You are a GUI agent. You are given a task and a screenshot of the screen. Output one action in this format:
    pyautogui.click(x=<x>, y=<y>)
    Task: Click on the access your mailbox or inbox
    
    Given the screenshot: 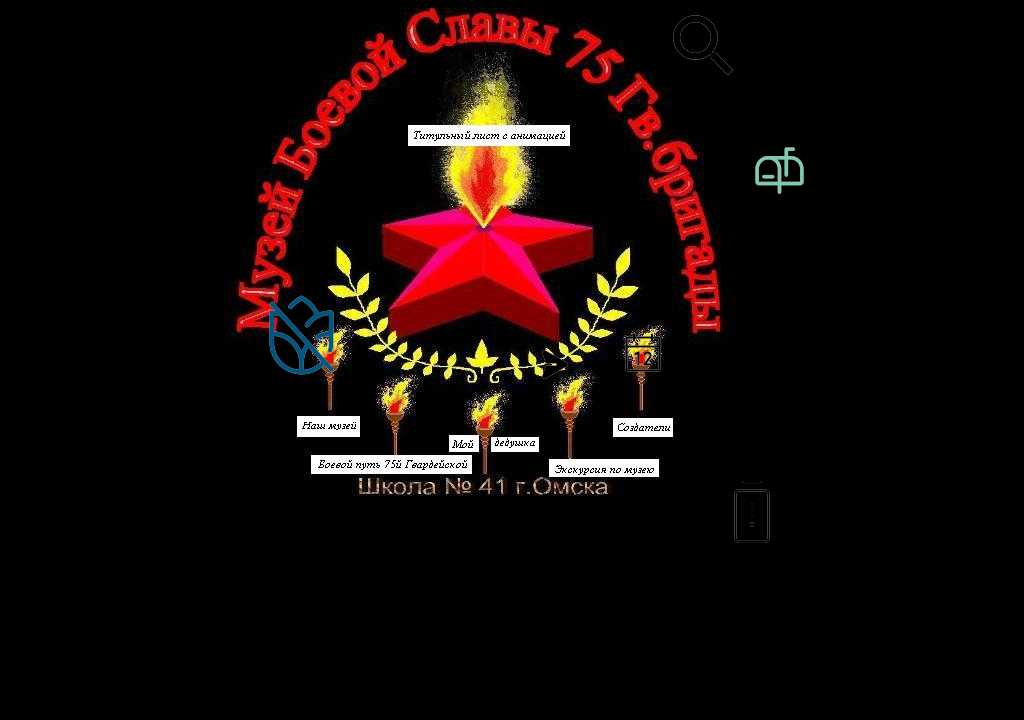 What is the action you would take?
    pyautogui.click(x=779, y=171)
    